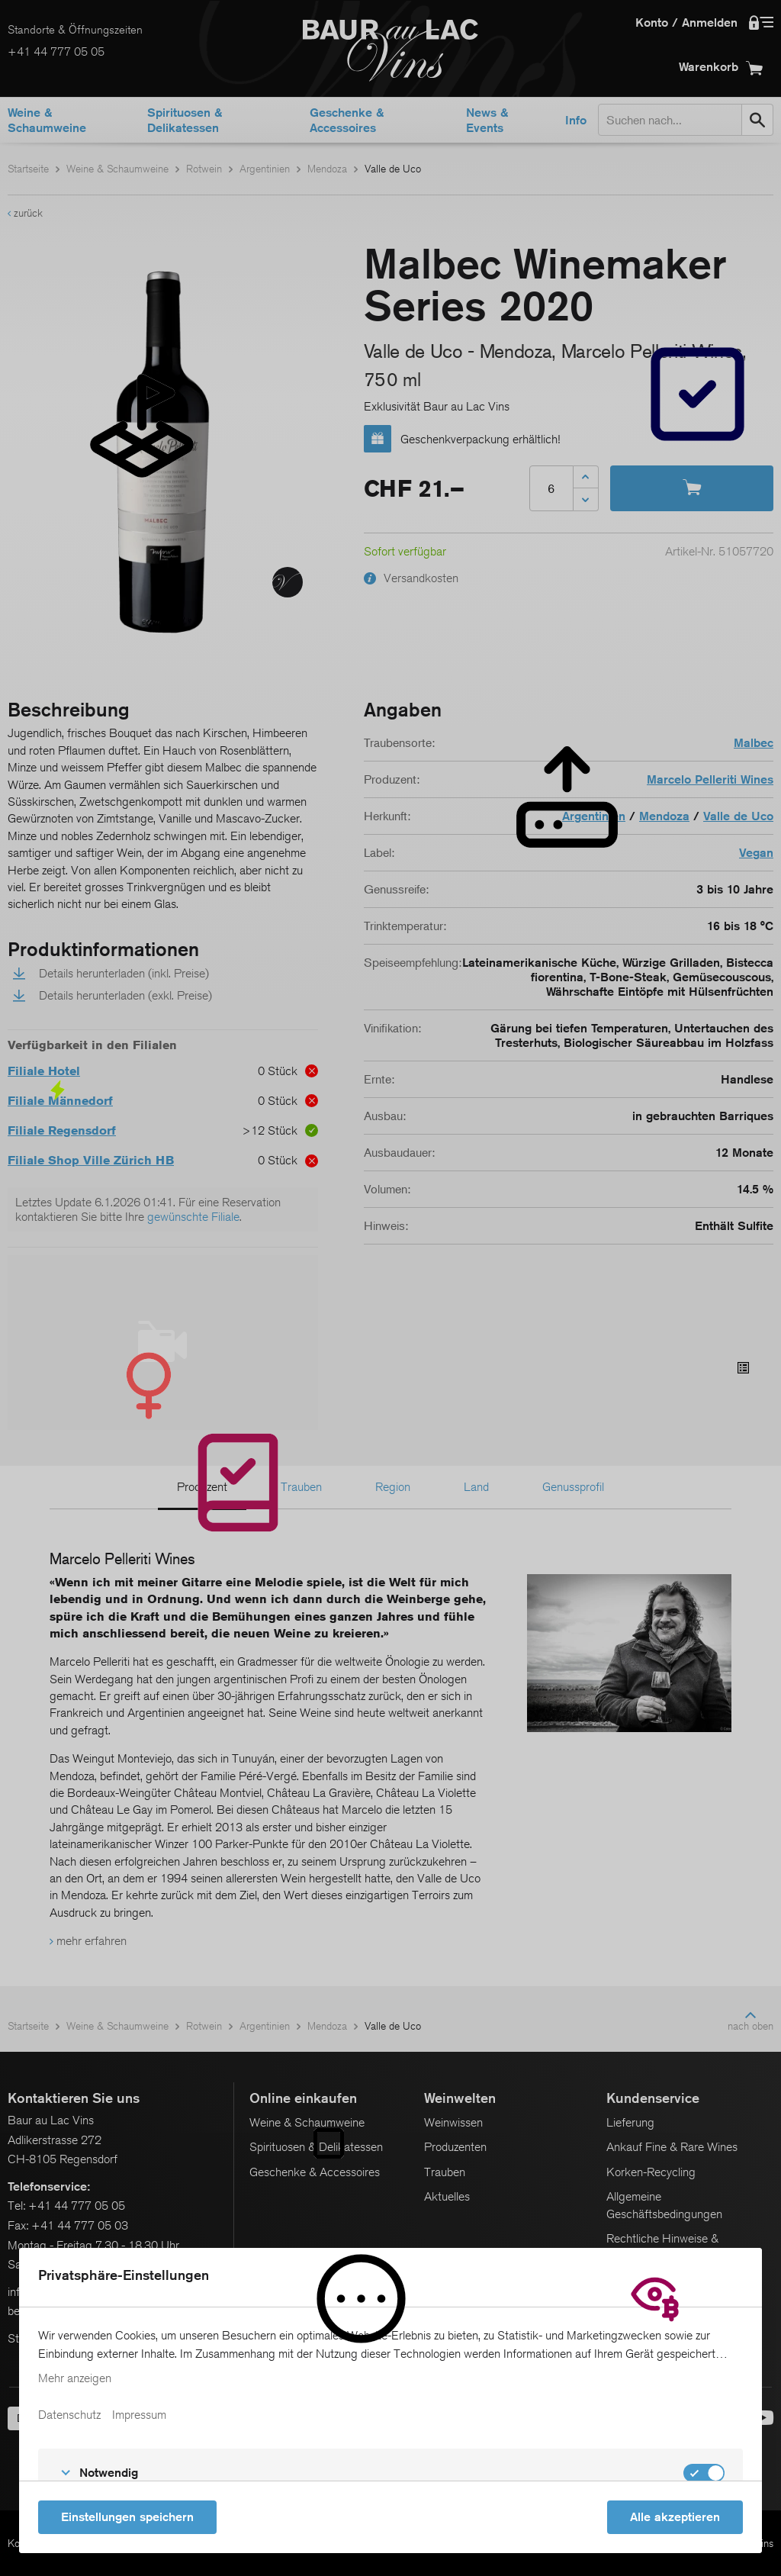  What do you see at coordinates (743, 1367) in the screenshot?
I see `view list details or properties` at bounding box center [743, 1367].